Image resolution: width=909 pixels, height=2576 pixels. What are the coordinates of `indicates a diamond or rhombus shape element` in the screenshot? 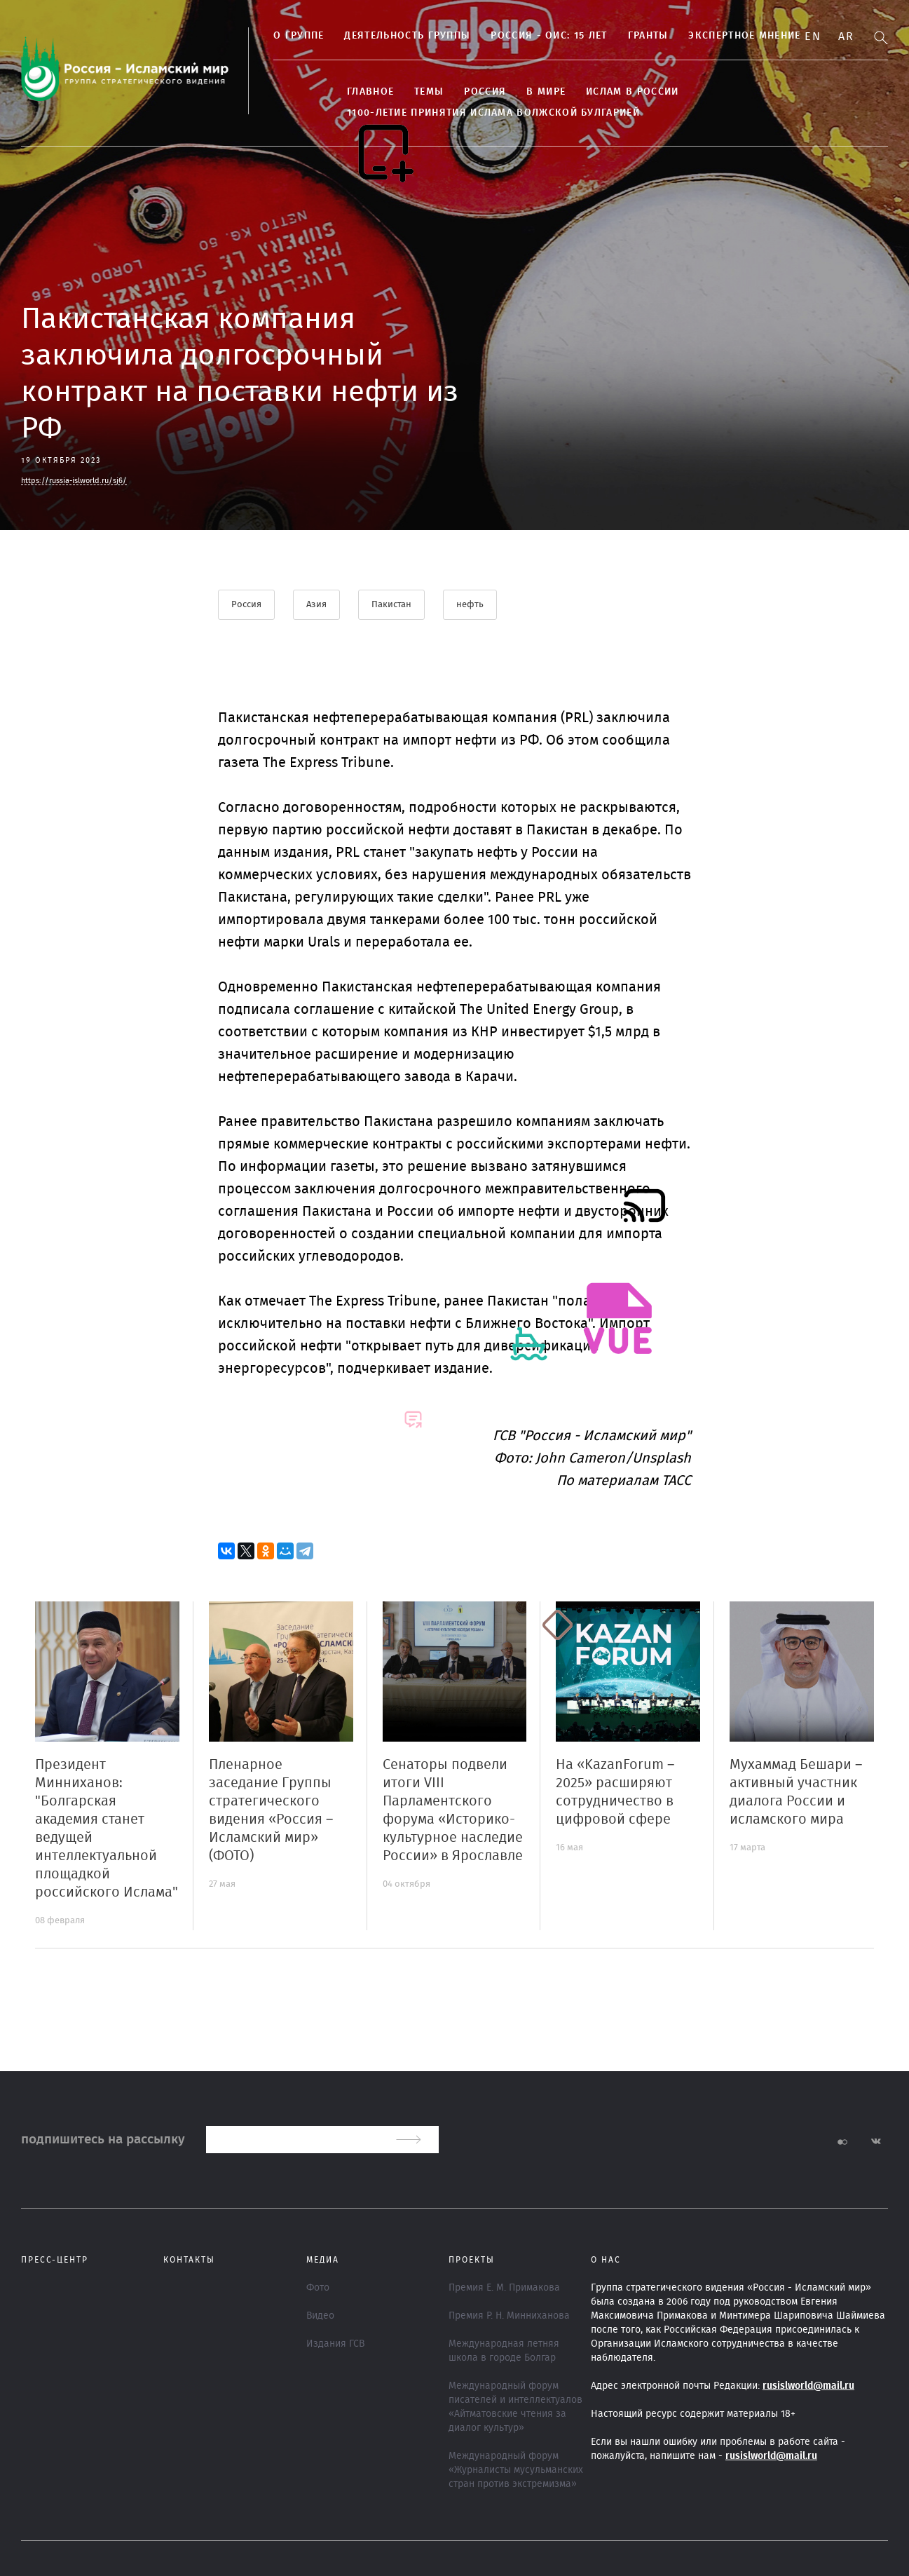 It's located at (557, 1625).